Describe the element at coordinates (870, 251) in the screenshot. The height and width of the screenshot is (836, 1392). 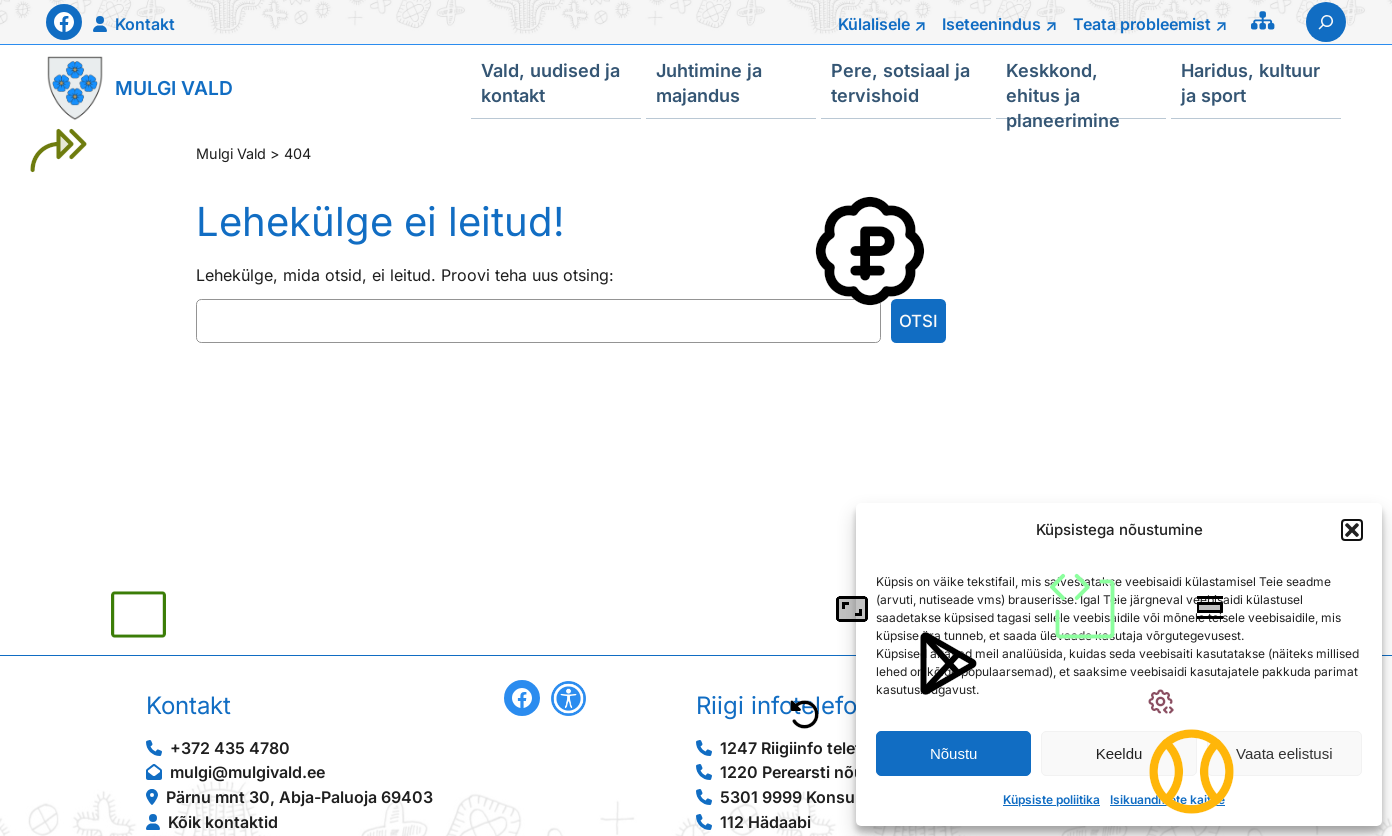
I see `indicates russian ruble currency or payment option` at that location.